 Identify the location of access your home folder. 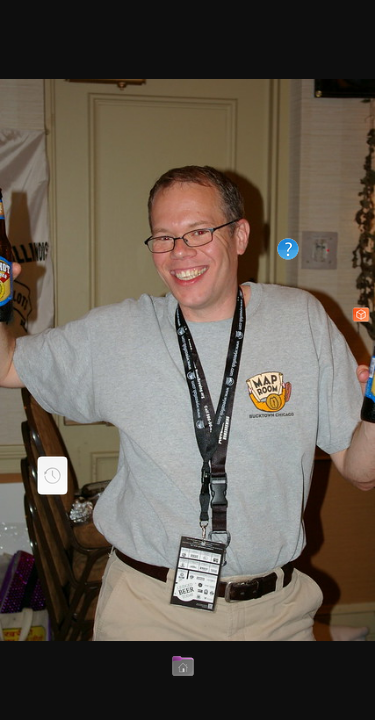
(183, 666).